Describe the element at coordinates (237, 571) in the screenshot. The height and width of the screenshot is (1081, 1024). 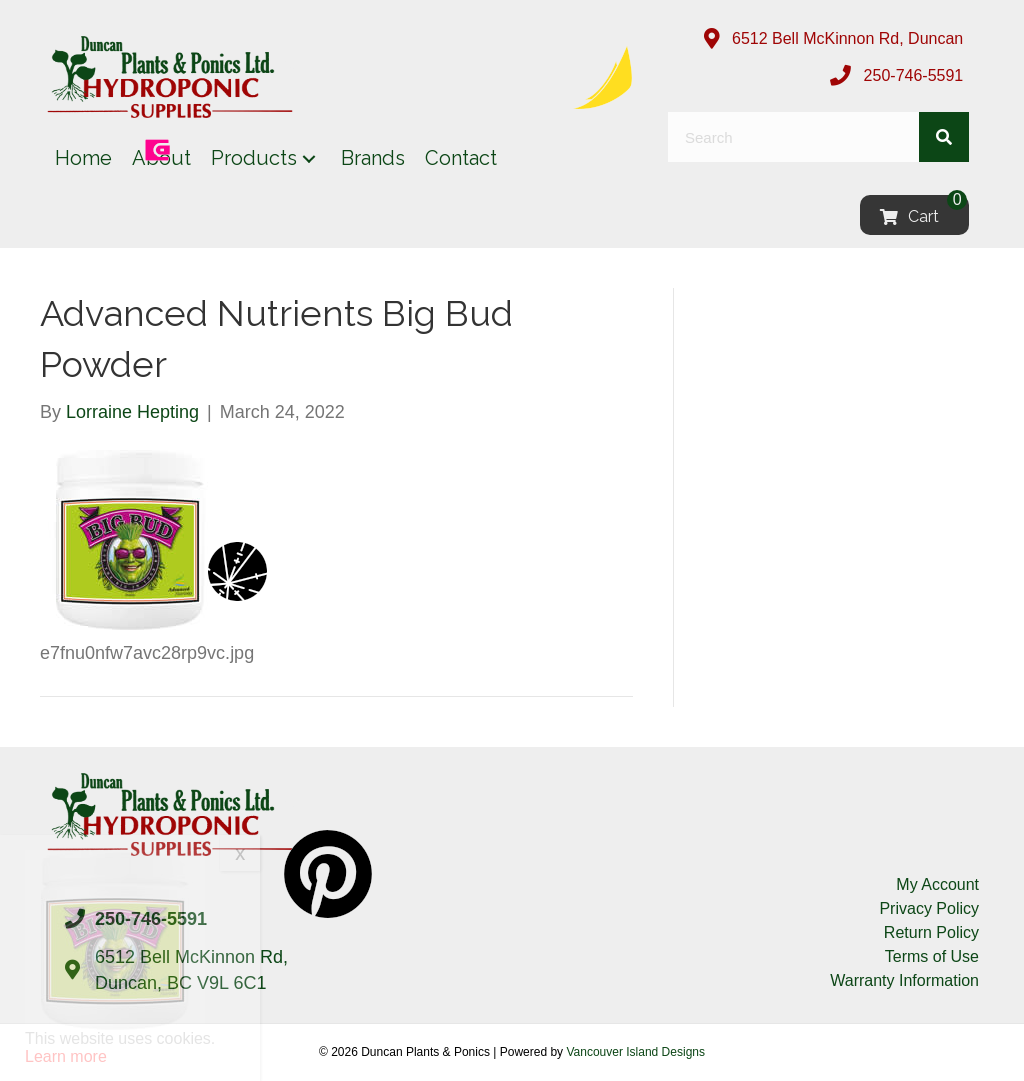
I see `visit the Ex Ordo website or platform` at that location.